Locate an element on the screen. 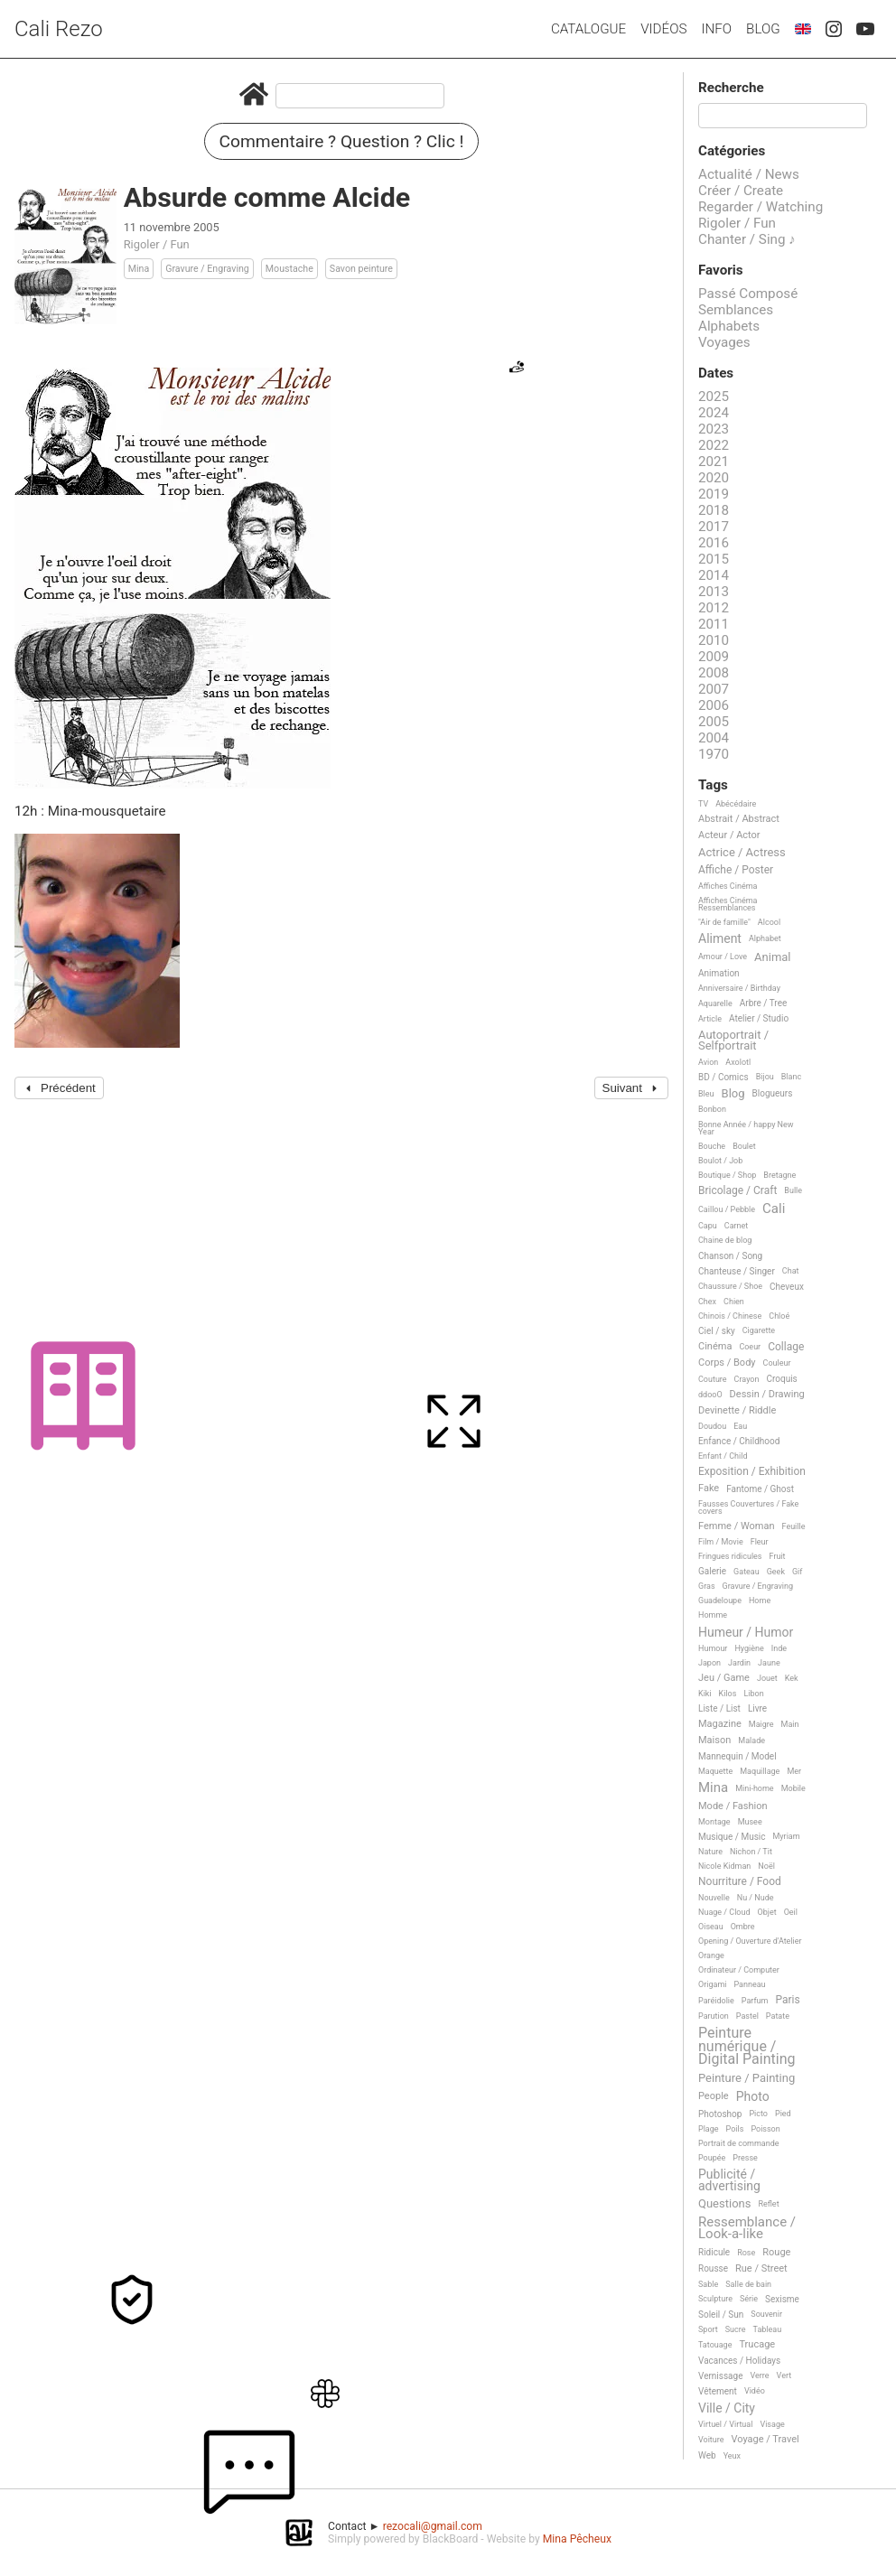 This screenshot has height=2576, width=896. open slack is located at coordinates (325, 2394).